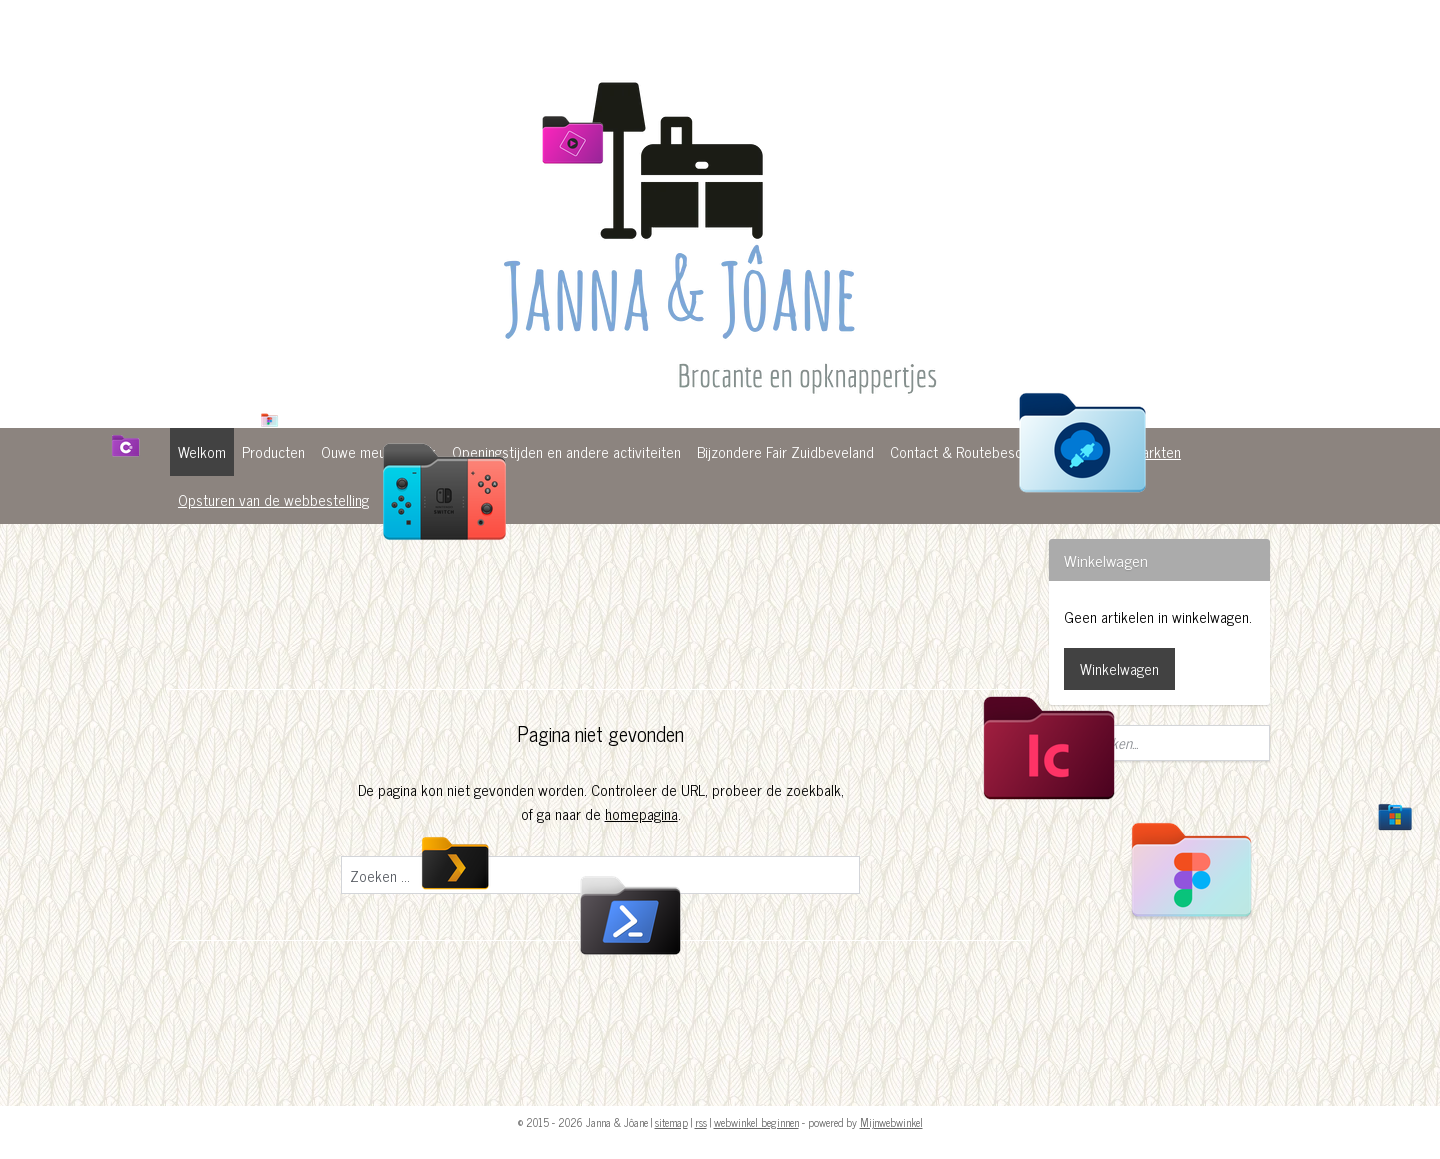  I want to click on open figma project files folder, so click(1191, 873).